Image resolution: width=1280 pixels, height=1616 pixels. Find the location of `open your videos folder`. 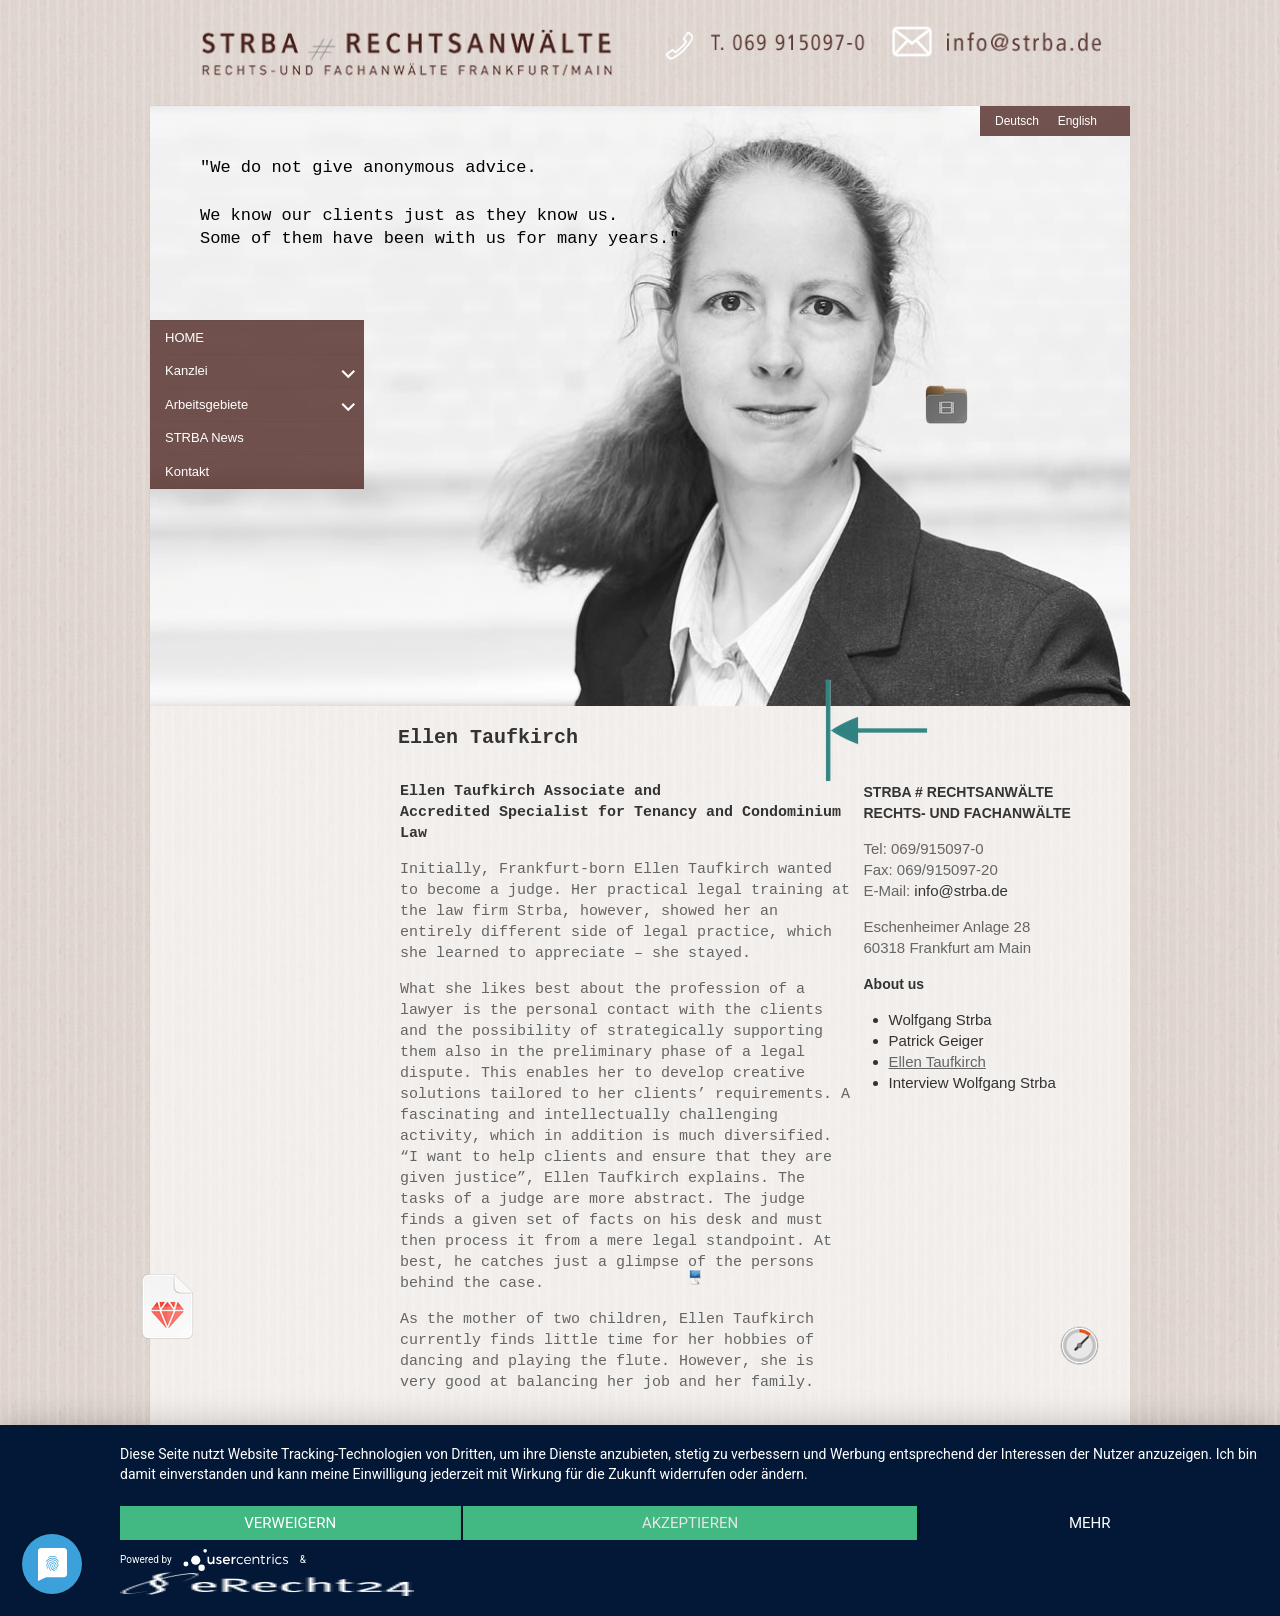

open your videos folder is located at coordinates (946, 404).